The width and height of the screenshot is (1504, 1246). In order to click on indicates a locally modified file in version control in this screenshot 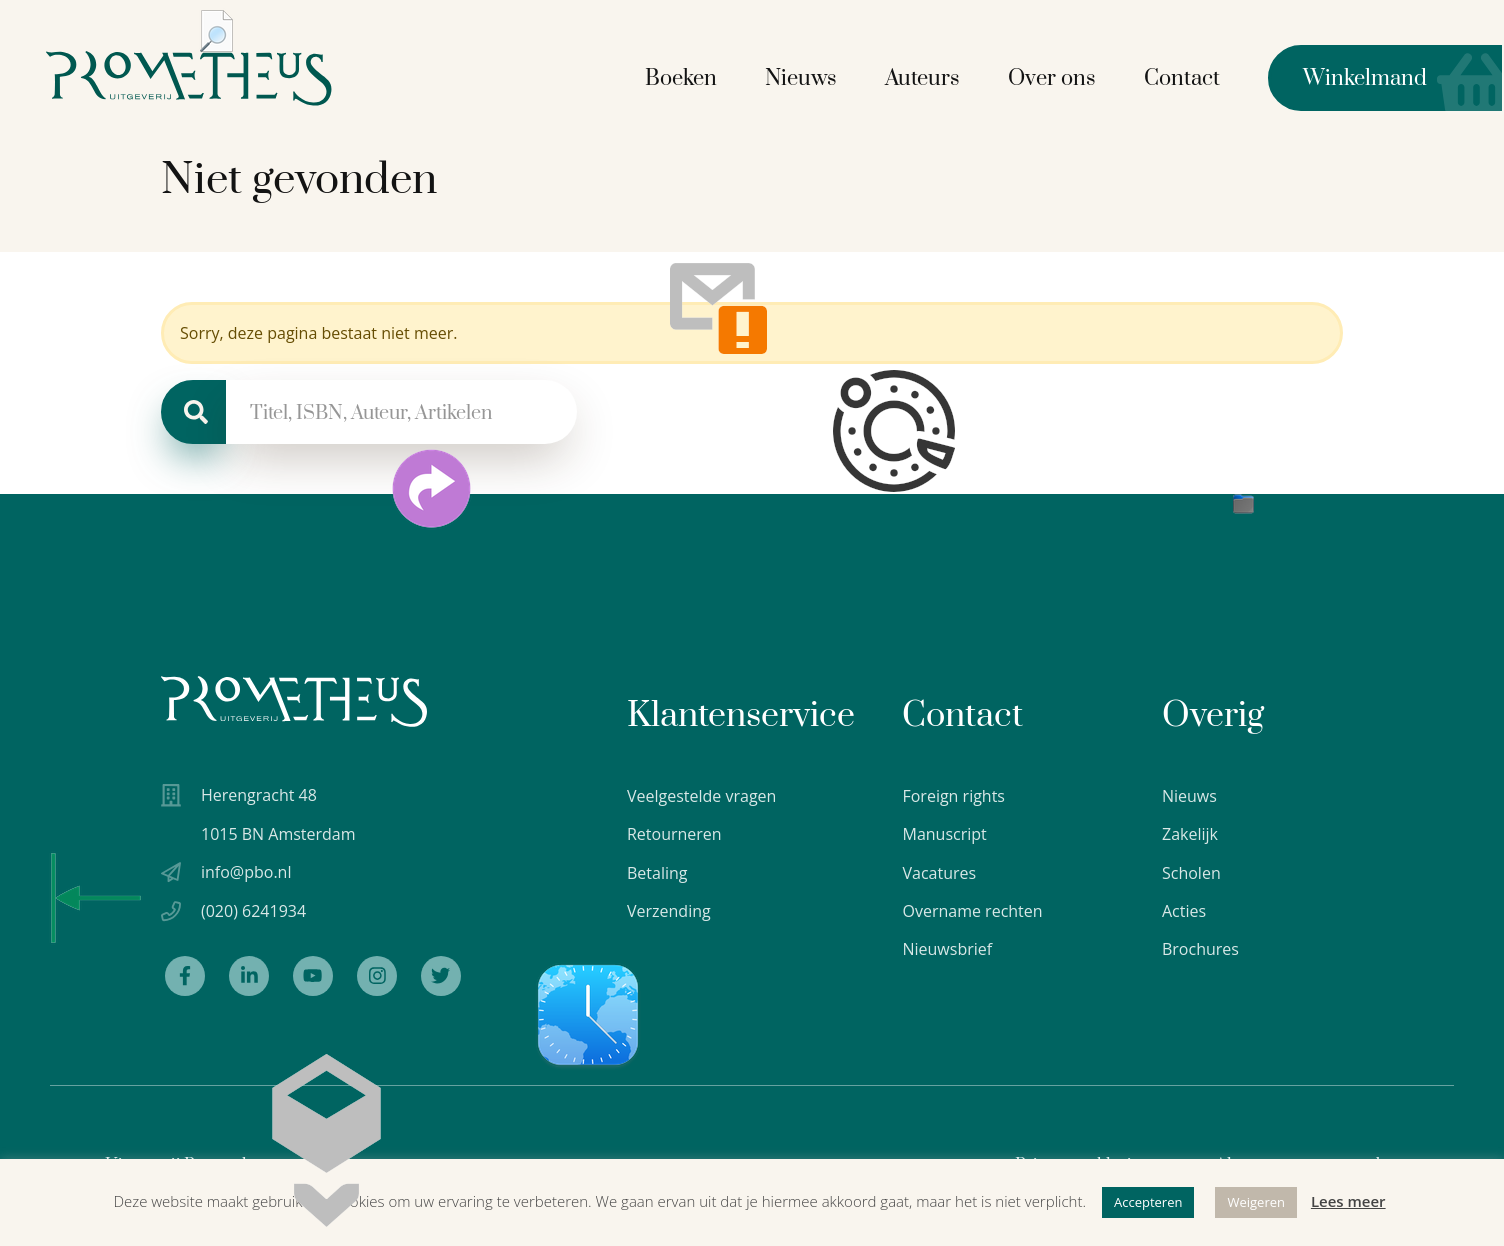, I will do `click(431, 488)`.